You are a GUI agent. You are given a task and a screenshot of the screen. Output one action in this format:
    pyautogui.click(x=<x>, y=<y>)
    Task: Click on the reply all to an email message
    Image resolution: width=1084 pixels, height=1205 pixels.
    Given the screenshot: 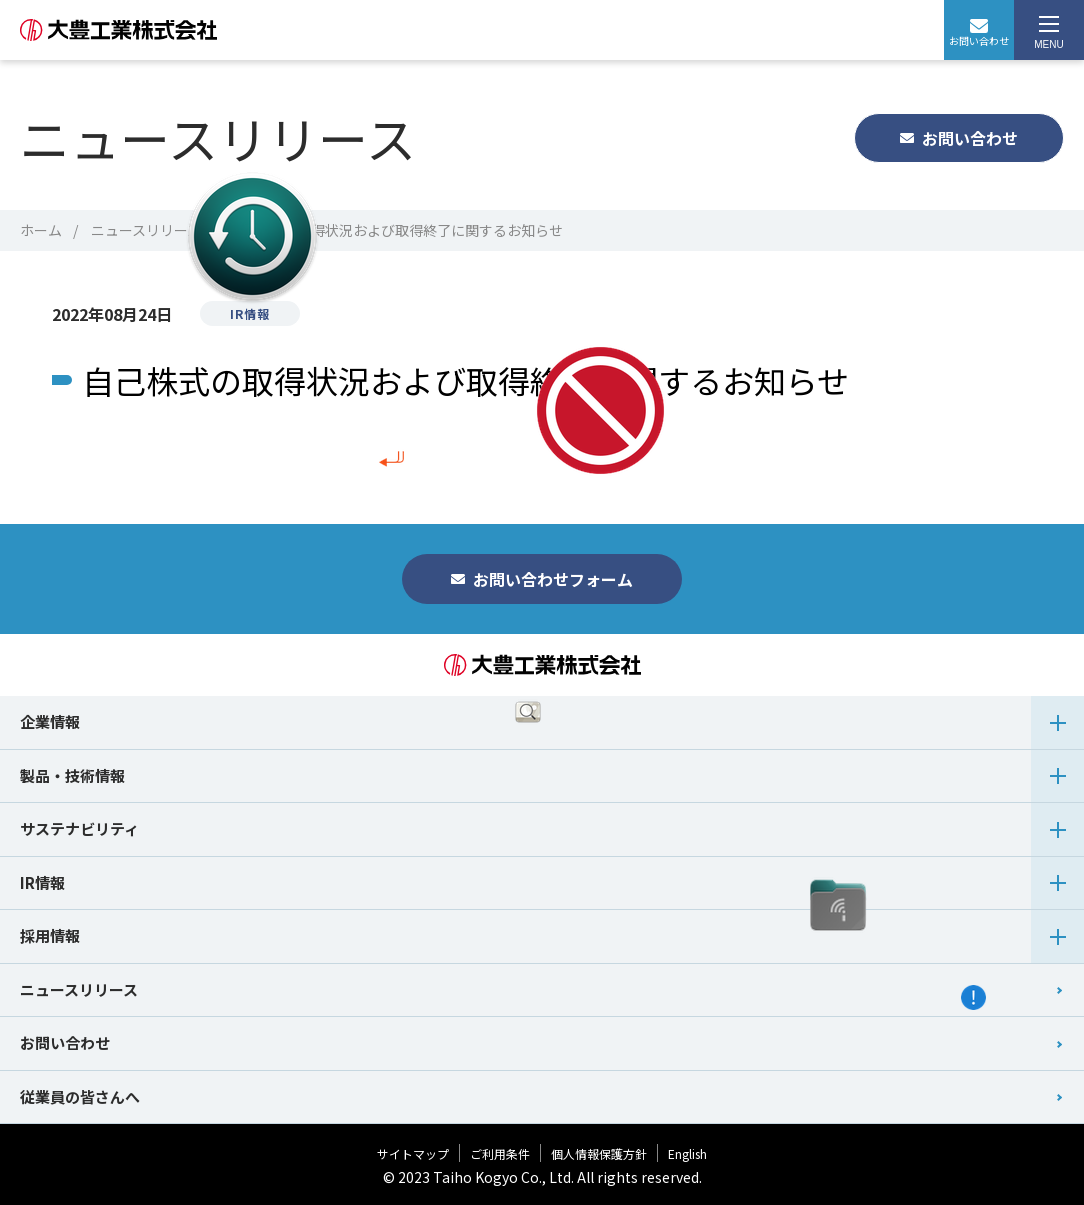 What is the action you would take?
    pyautogui.click(x=391, y=457)
    